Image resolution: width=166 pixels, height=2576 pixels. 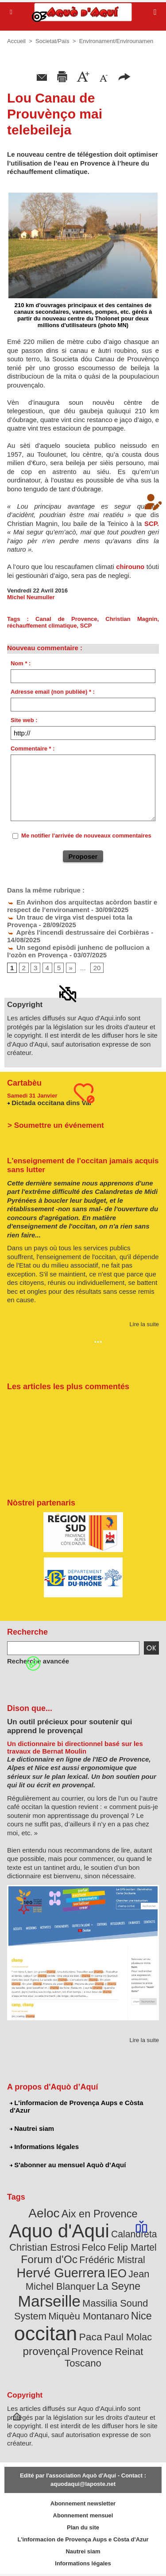 What do you see at coordinates (141, 2227) in the screenshot?
I see `align elements to the top edge` at bounding box center [141, 2227].